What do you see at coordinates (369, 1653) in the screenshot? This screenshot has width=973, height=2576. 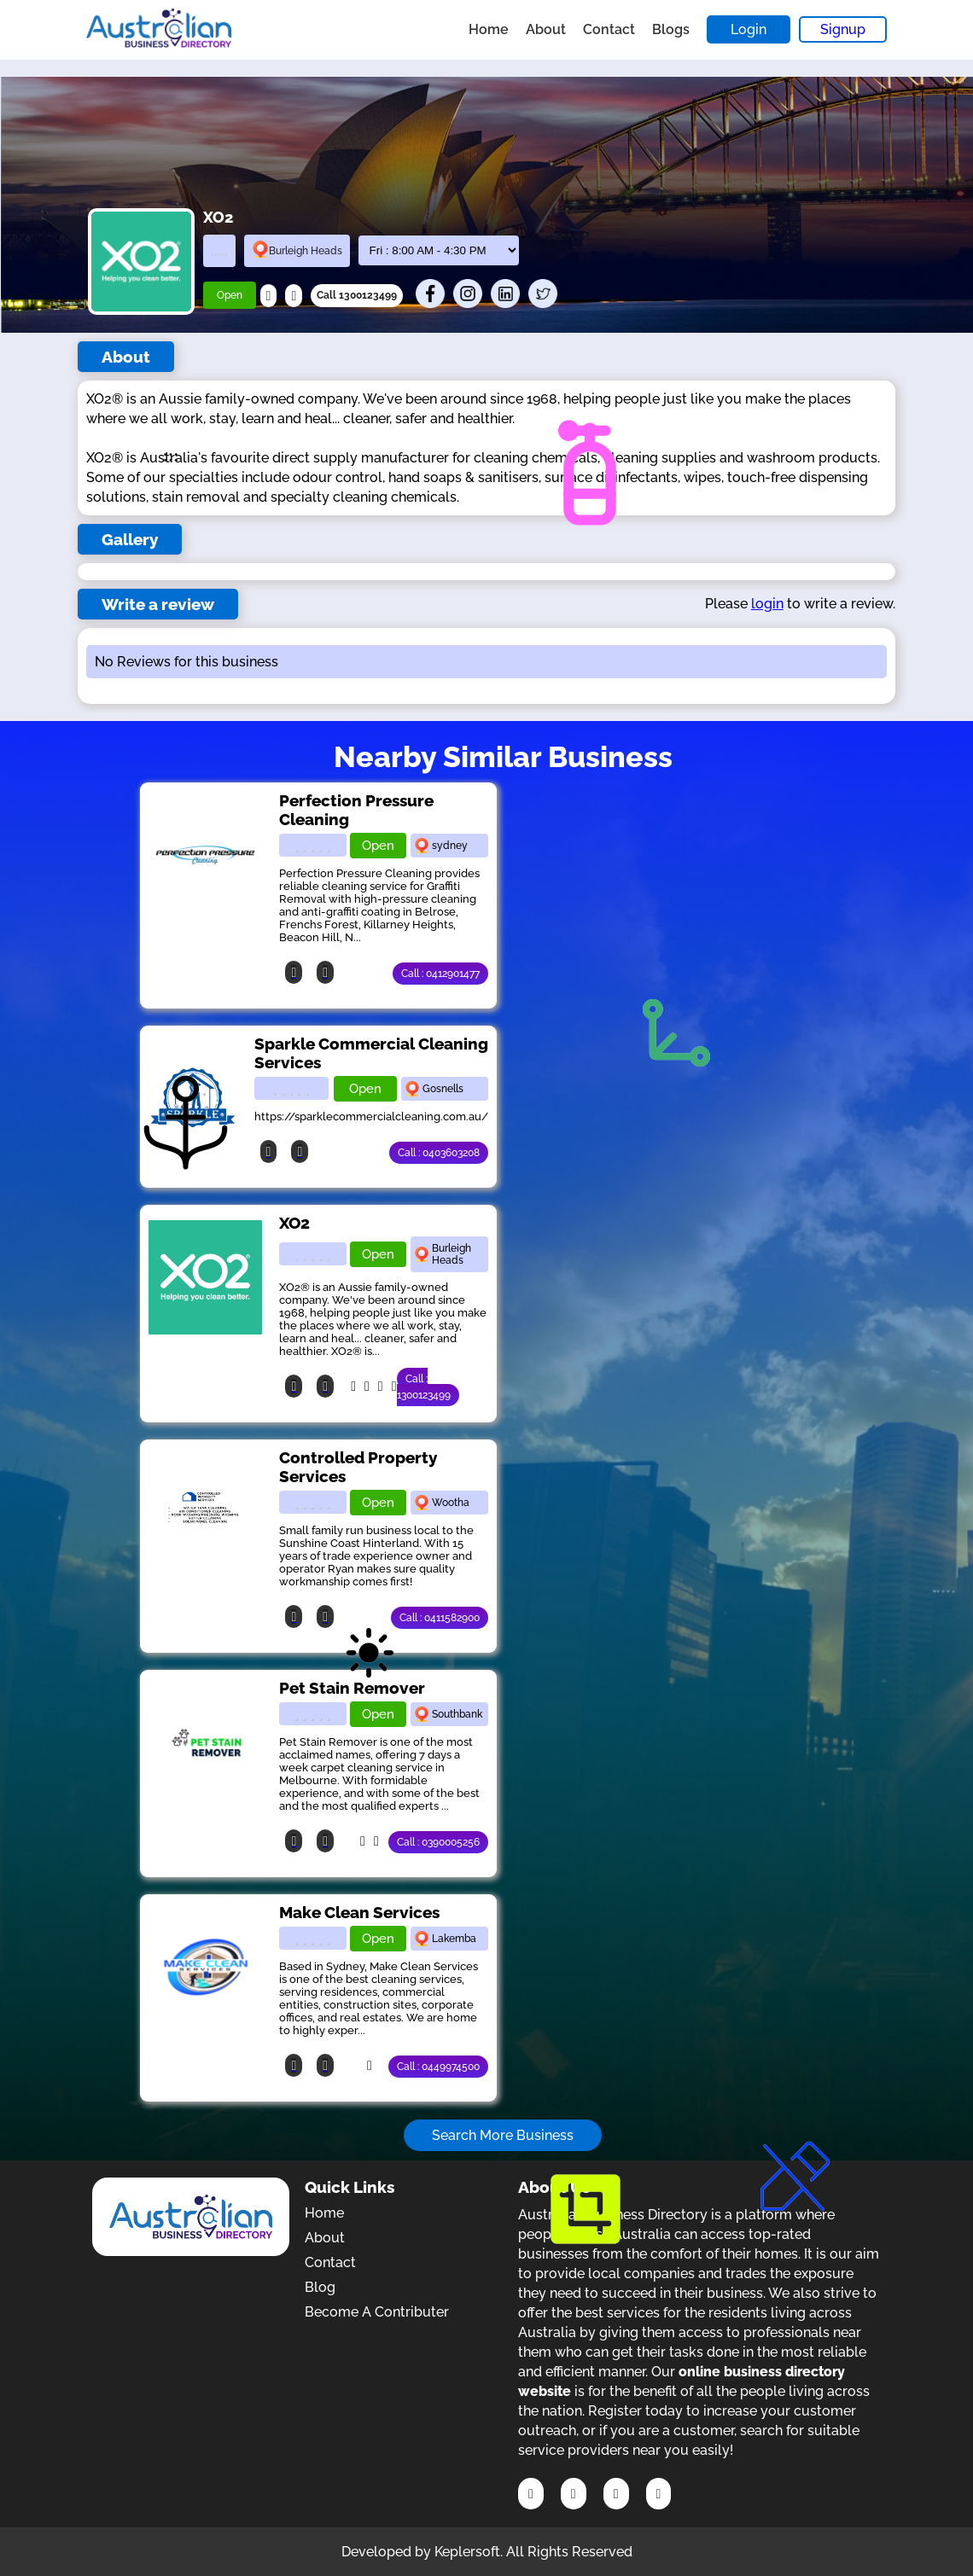 I see `increase screen brightness` at bounding box center [369, 1653].